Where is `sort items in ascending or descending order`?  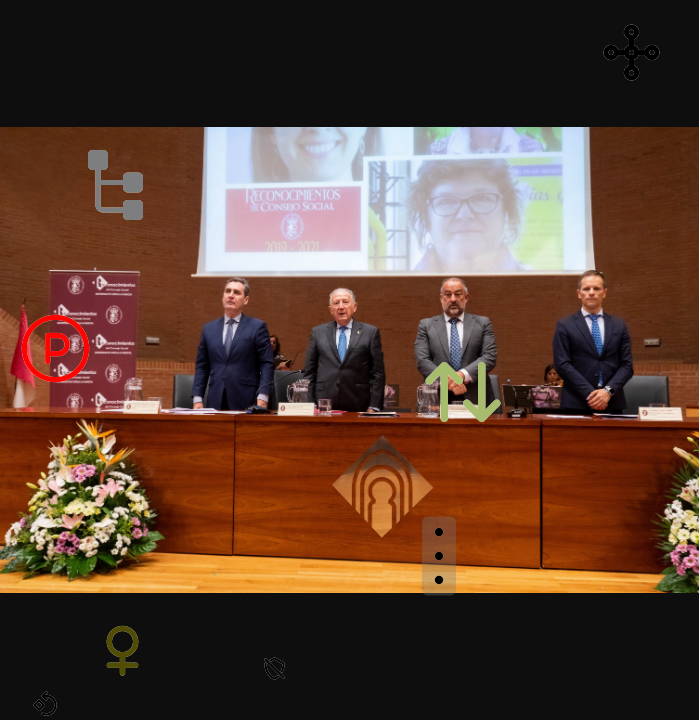 sort items in ascending or descending order is located at coordinates (463, 392).